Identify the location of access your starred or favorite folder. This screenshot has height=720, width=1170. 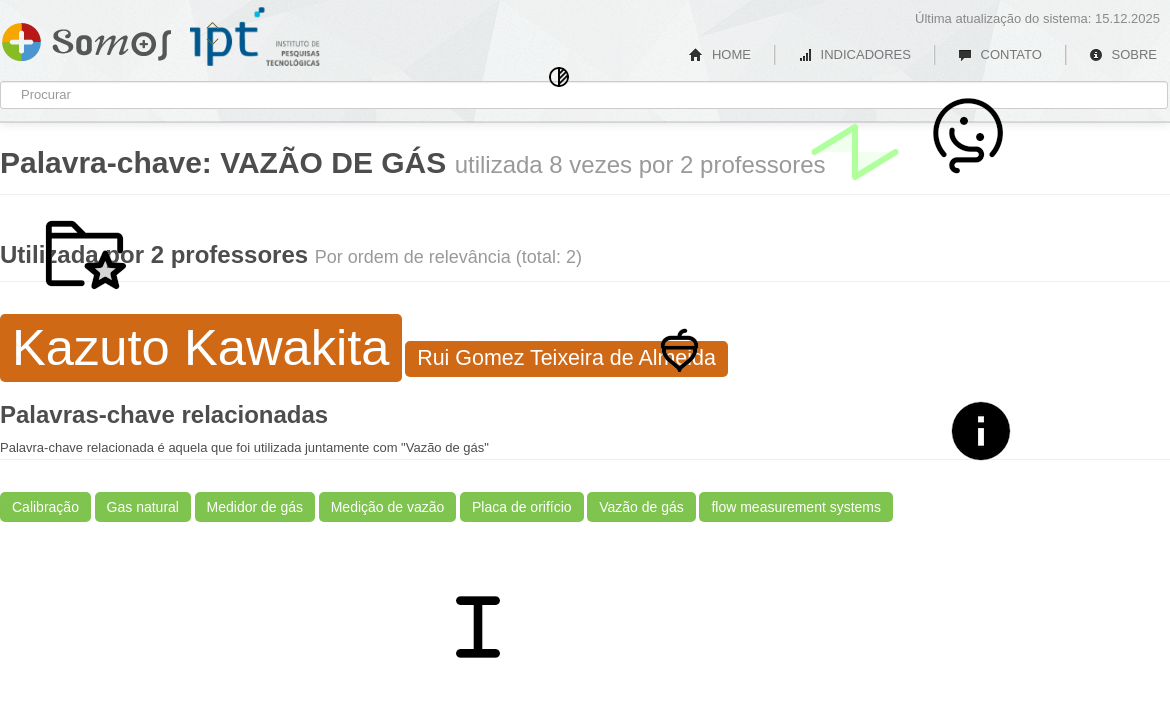
(84, 253).